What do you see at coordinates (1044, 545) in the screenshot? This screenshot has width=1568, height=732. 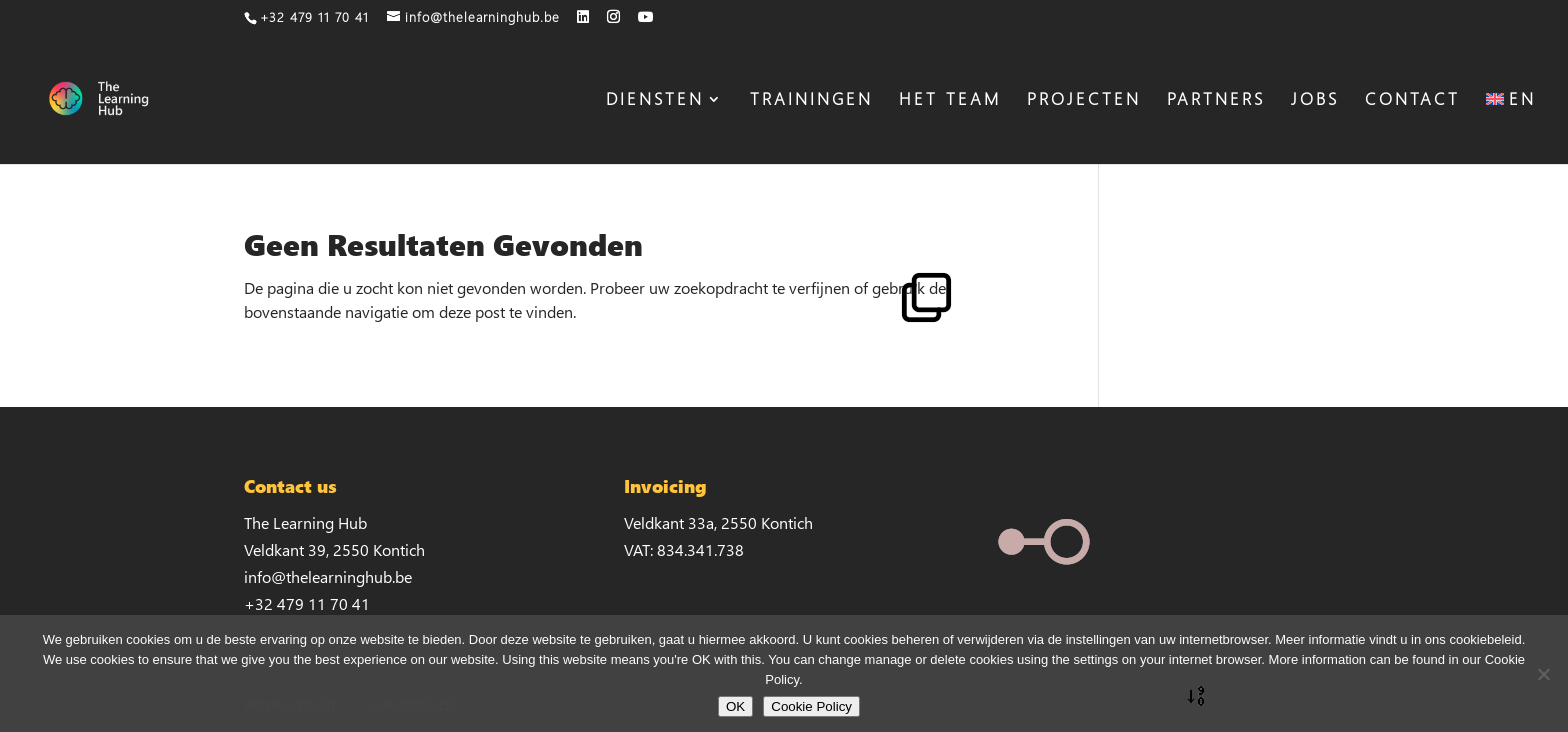 I see `view interface or class definitions` at bounding box center [1044, 545].